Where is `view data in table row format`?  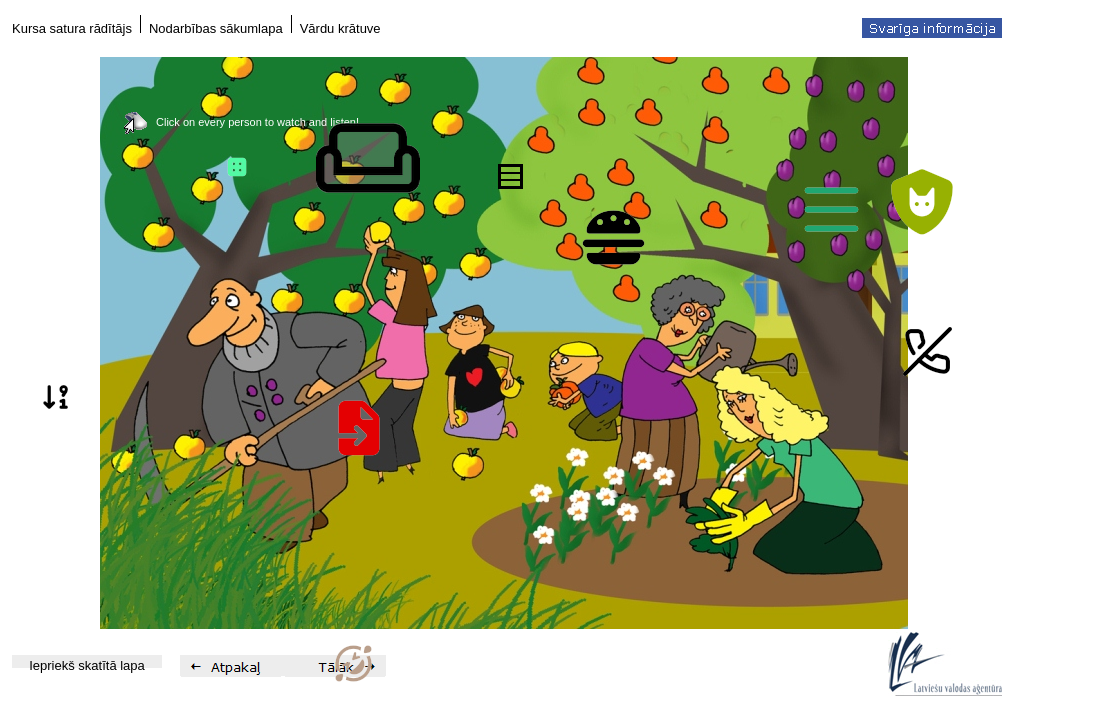 view data in table row format is located at coordinates (510, 176).